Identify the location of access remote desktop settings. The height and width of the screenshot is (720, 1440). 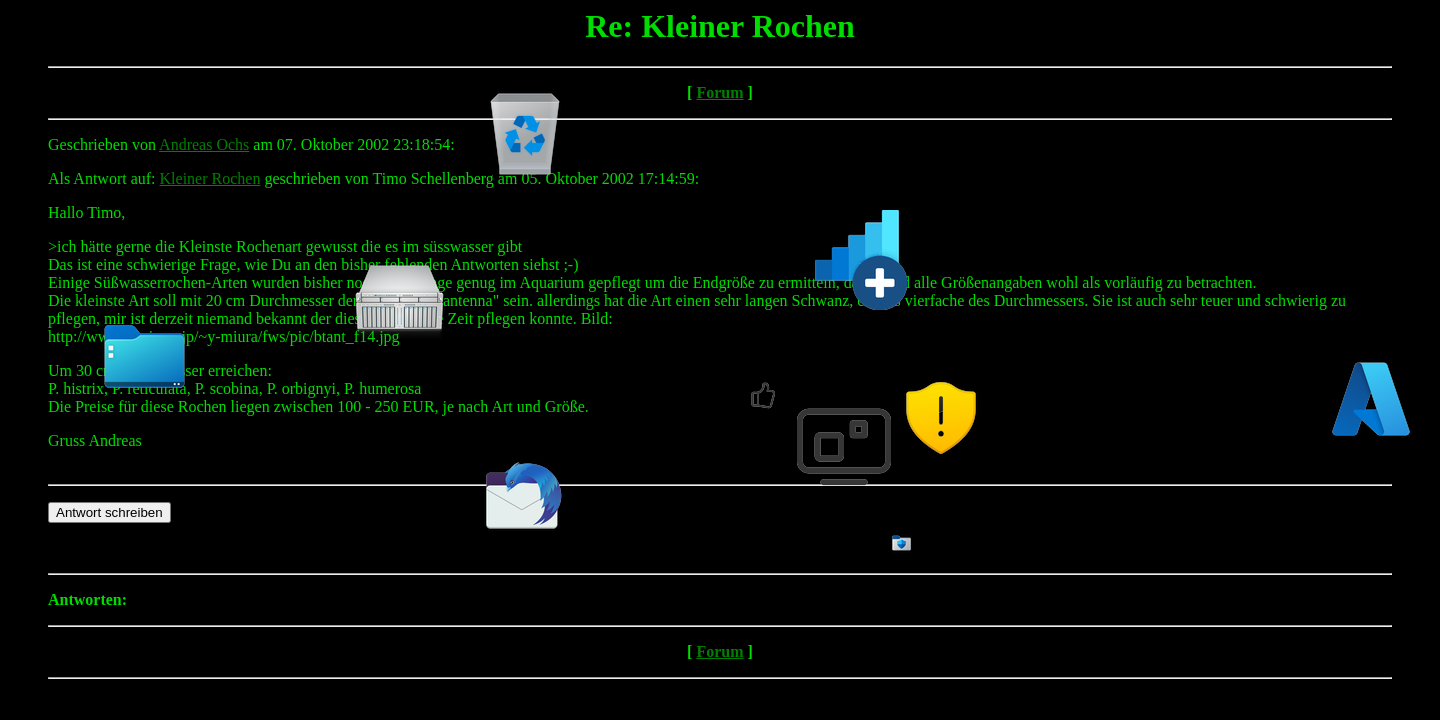
(844, 444).